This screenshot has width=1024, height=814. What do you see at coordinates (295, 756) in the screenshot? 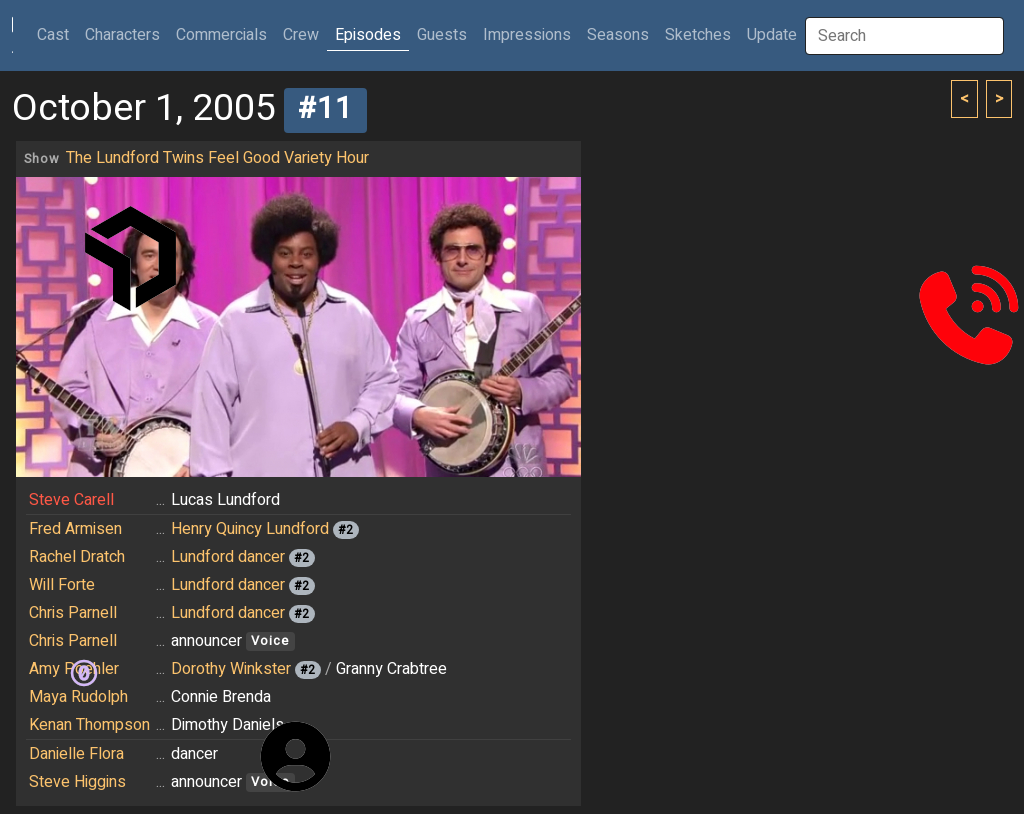
I see `view your profile` at bounding box center [295, 756].